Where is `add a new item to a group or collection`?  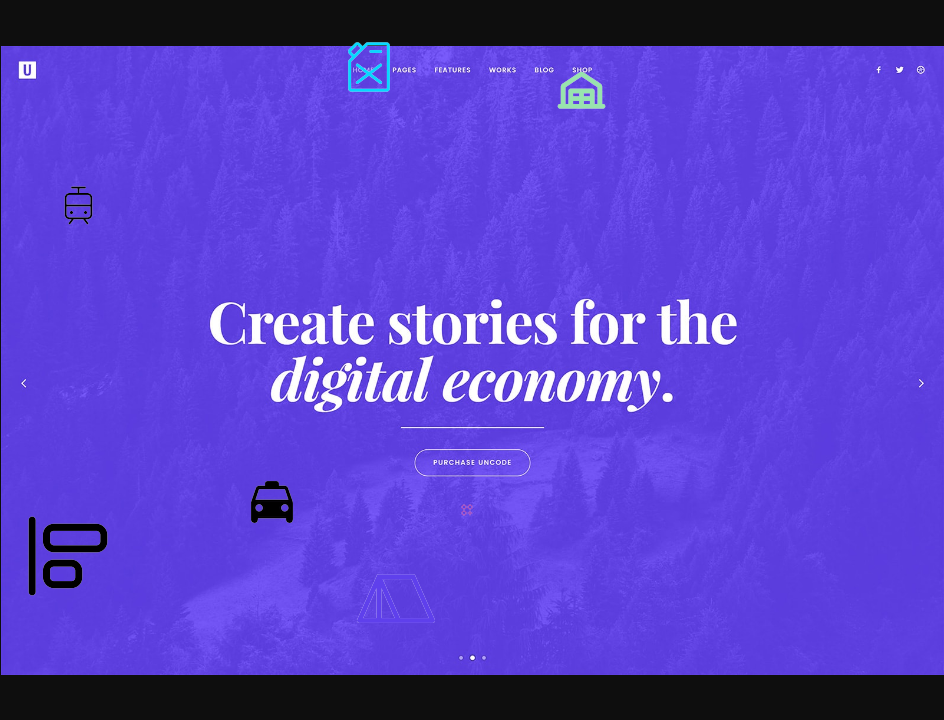
add a new item to a group or collection is located at coordinates (467, 510).